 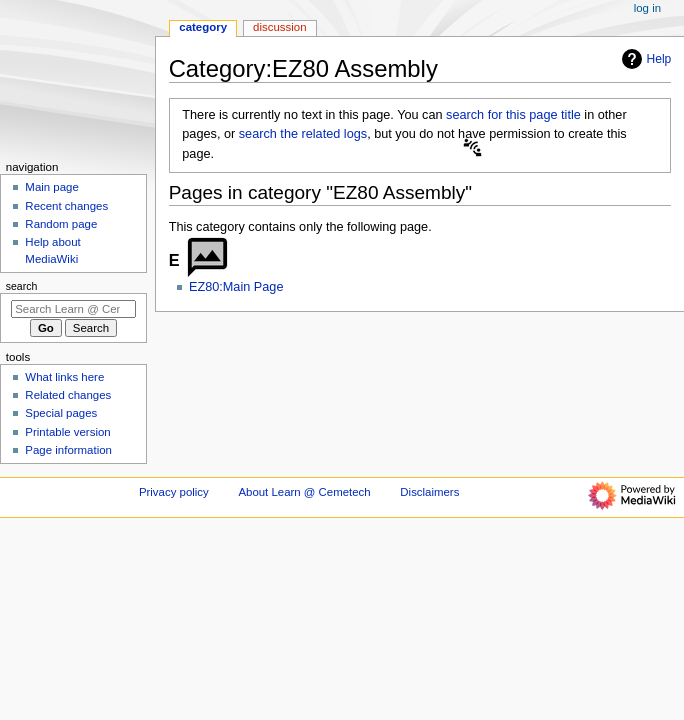 What do you see at coordinates (472, 147) in the screenshot?
I see `connect with others remotely` at bounding box center [472, 147].